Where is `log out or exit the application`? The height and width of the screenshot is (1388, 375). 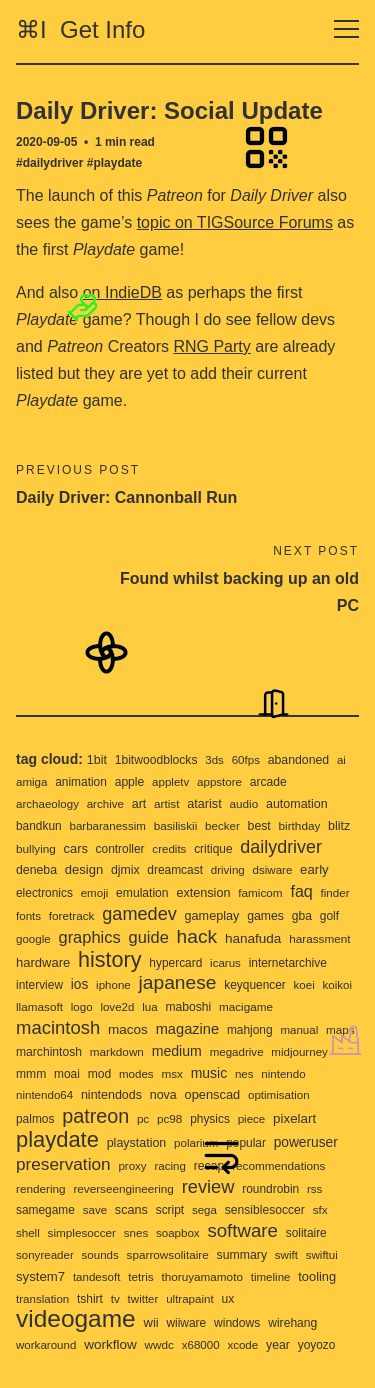 log out or exit the application is located at coordinates (273, 703).